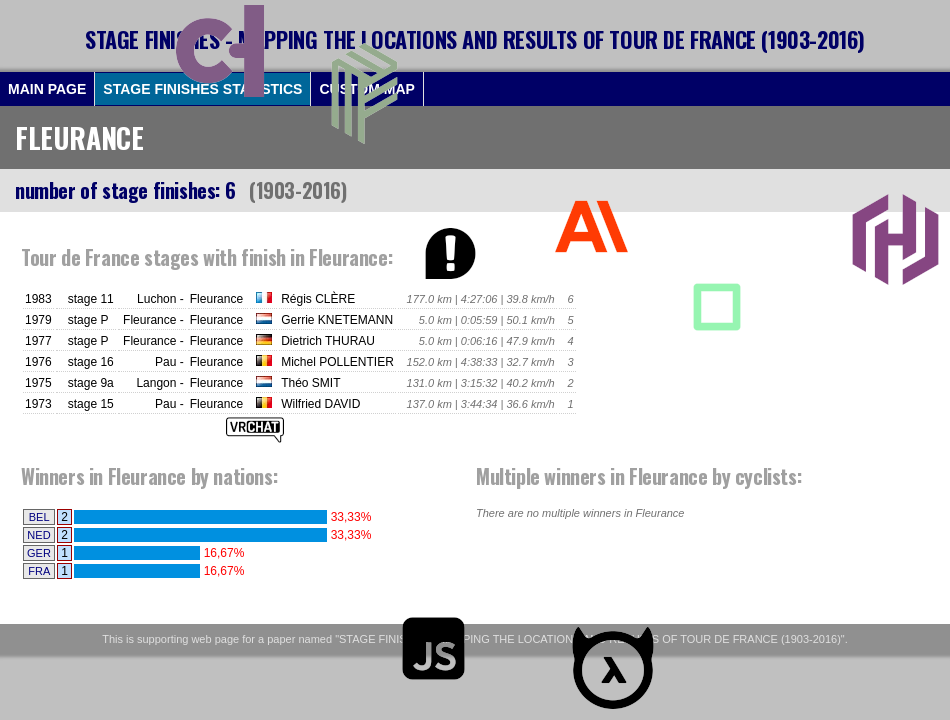 The height and width of the screenshot is (720, 950). Describe the element at coordinates (450, 253) in the screenshot. I see `check service outage status on Downdetector` at that location.